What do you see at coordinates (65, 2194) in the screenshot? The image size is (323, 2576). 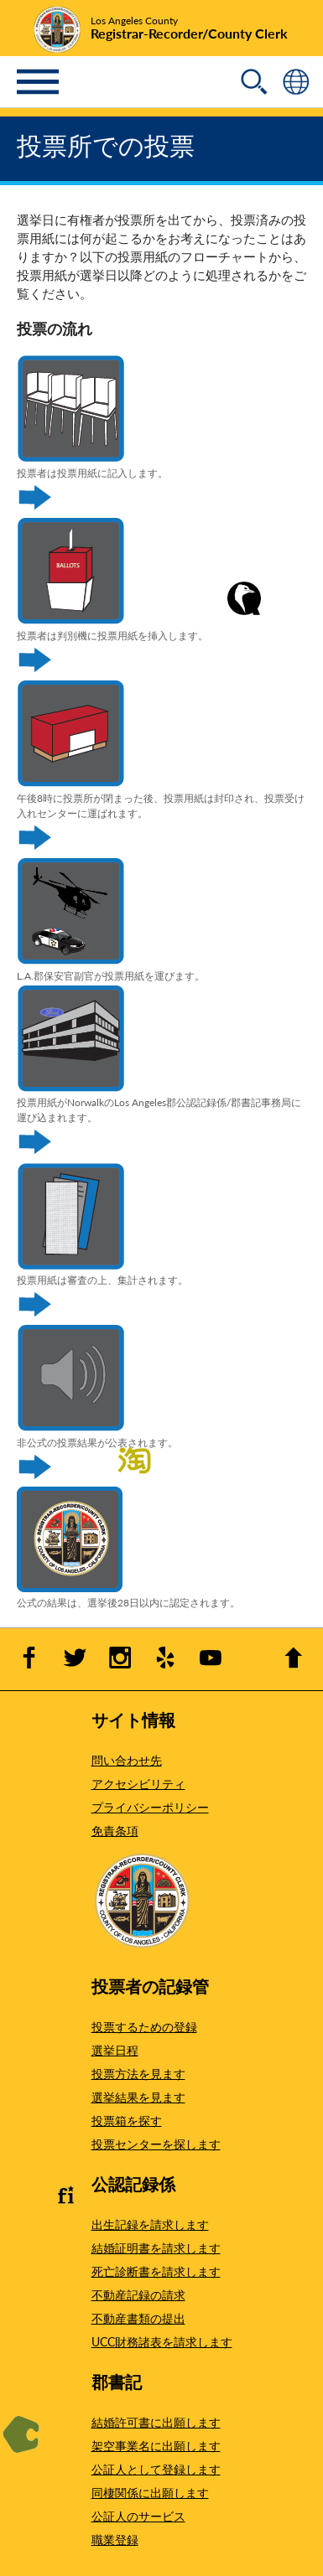 I see `fonticons brand logo` at bounding box center [65, 2194].